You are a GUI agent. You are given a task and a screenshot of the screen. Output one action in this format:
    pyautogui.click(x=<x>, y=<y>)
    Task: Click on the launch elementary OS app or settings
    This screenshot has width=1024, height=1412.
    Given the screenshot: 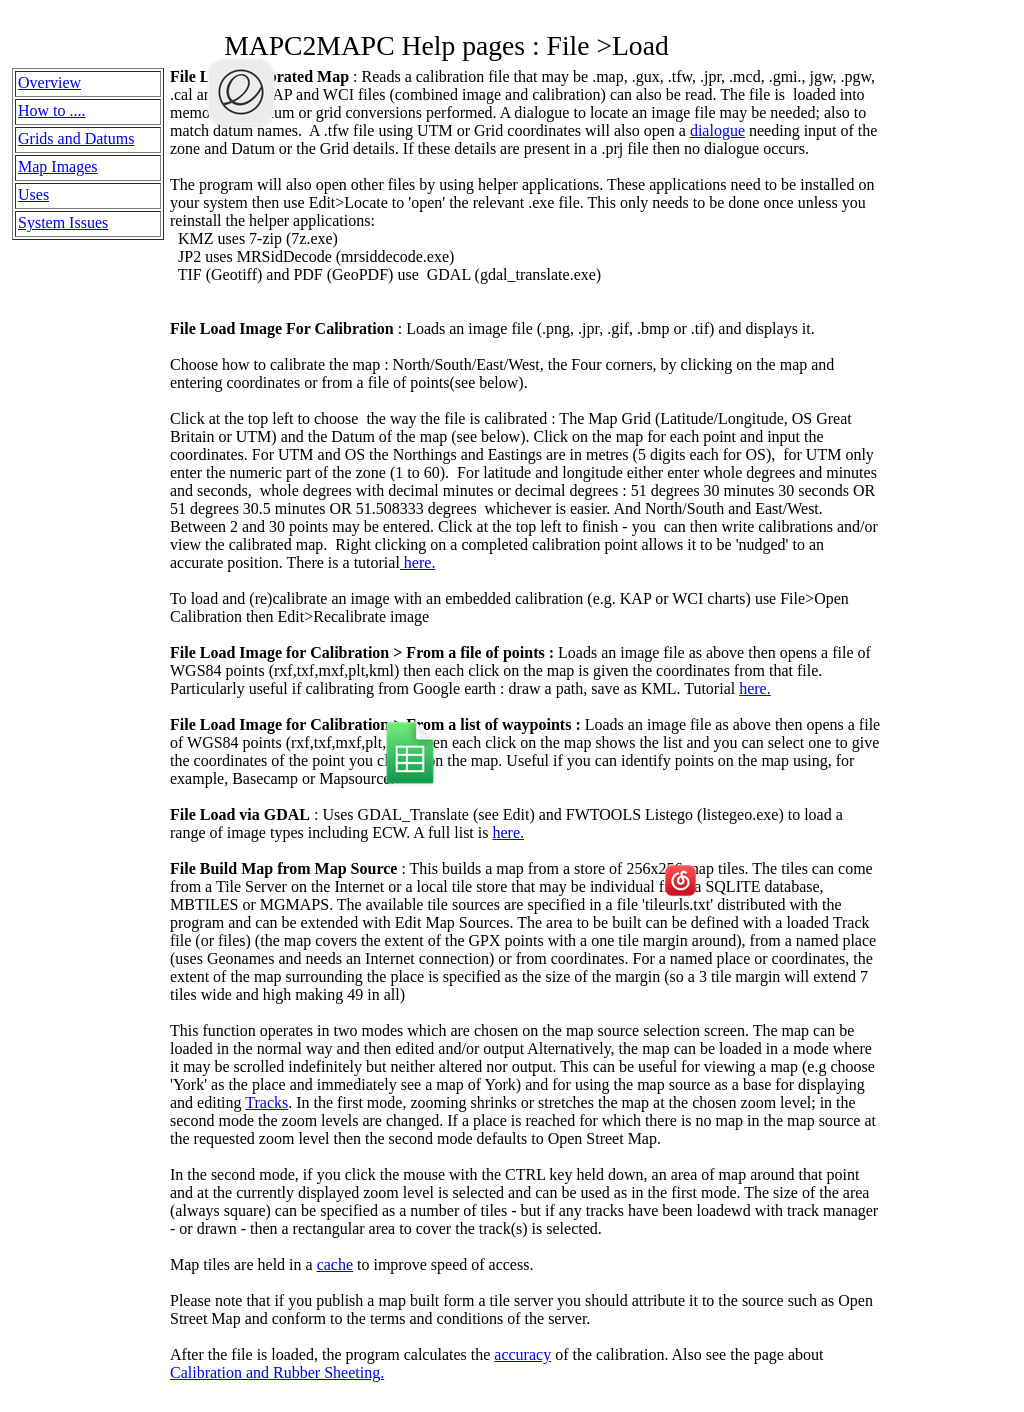 What is the action you would take?
    pyautogui.click(x=241, y=92)
    